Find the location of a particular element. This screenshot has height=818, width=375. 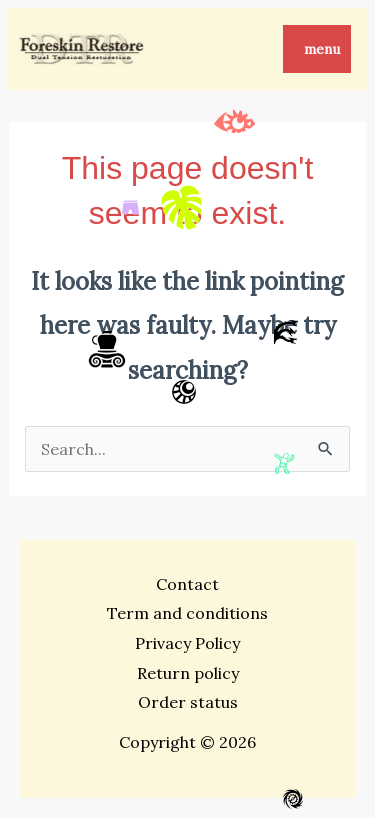

view character anatomy or internal stats is located at coordinates (284, 463).